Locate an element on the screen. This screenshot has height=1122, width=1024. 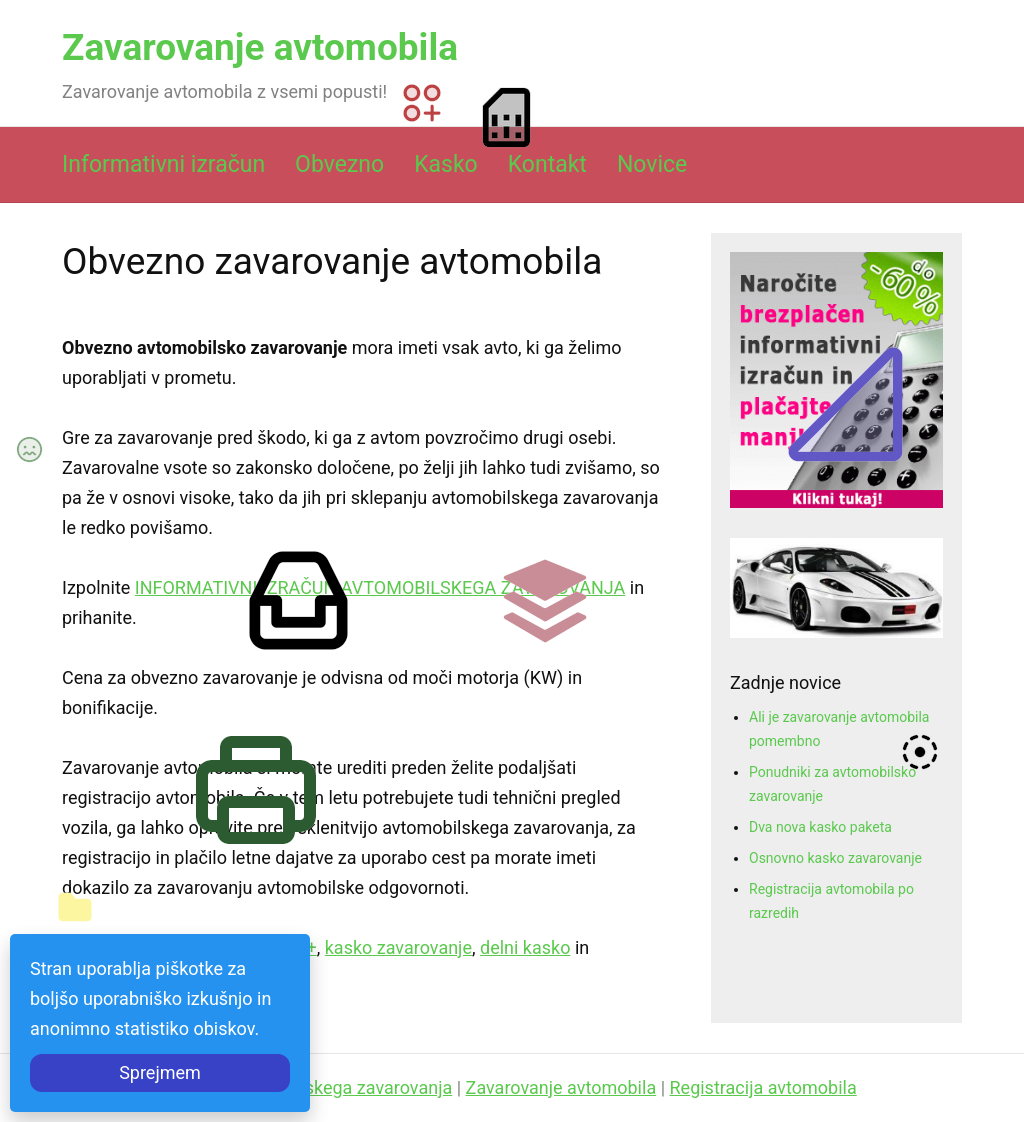
view your inbox is located at coordinates (298, 600).